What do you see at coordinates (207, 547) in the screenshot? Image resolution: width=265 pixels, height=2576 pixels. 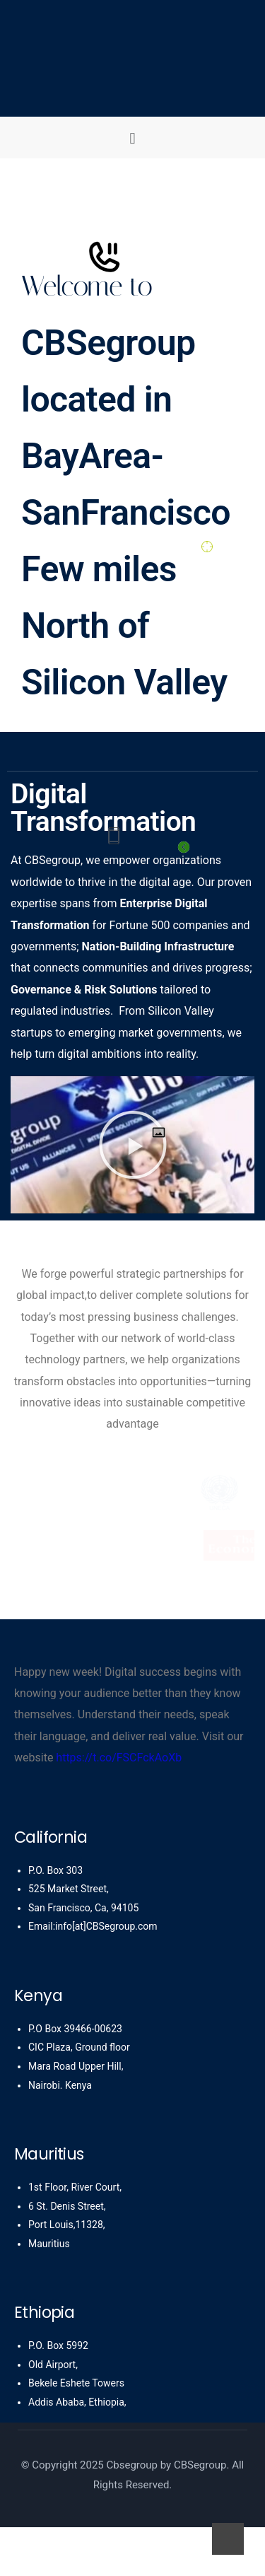 I see `center map on current location` at bounding box center [207, 547].